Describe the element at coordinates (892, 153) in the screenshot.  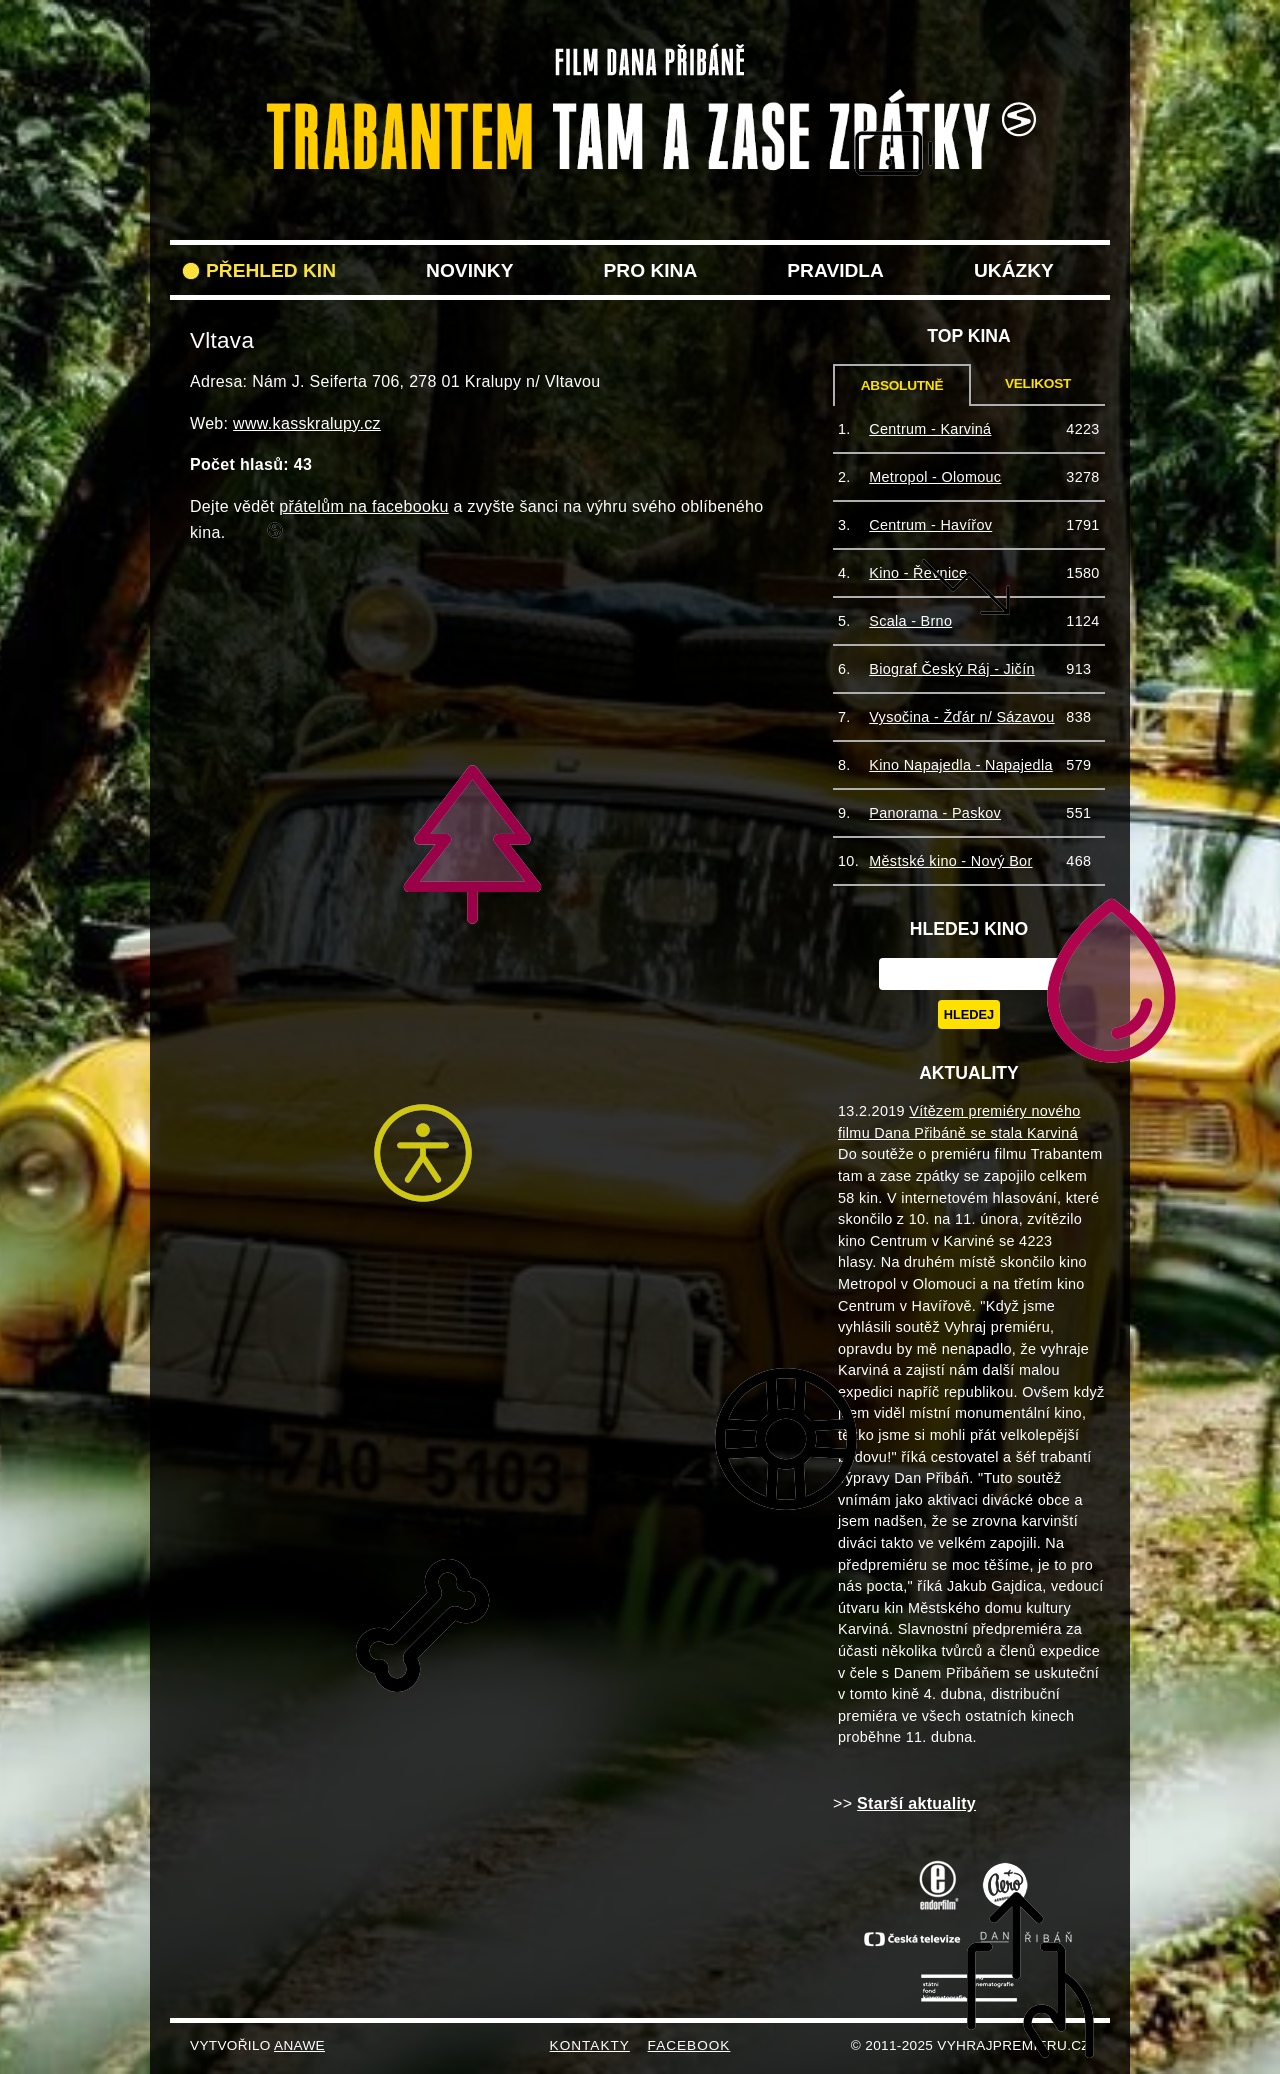
I see `indicates low battery warning` at that location.